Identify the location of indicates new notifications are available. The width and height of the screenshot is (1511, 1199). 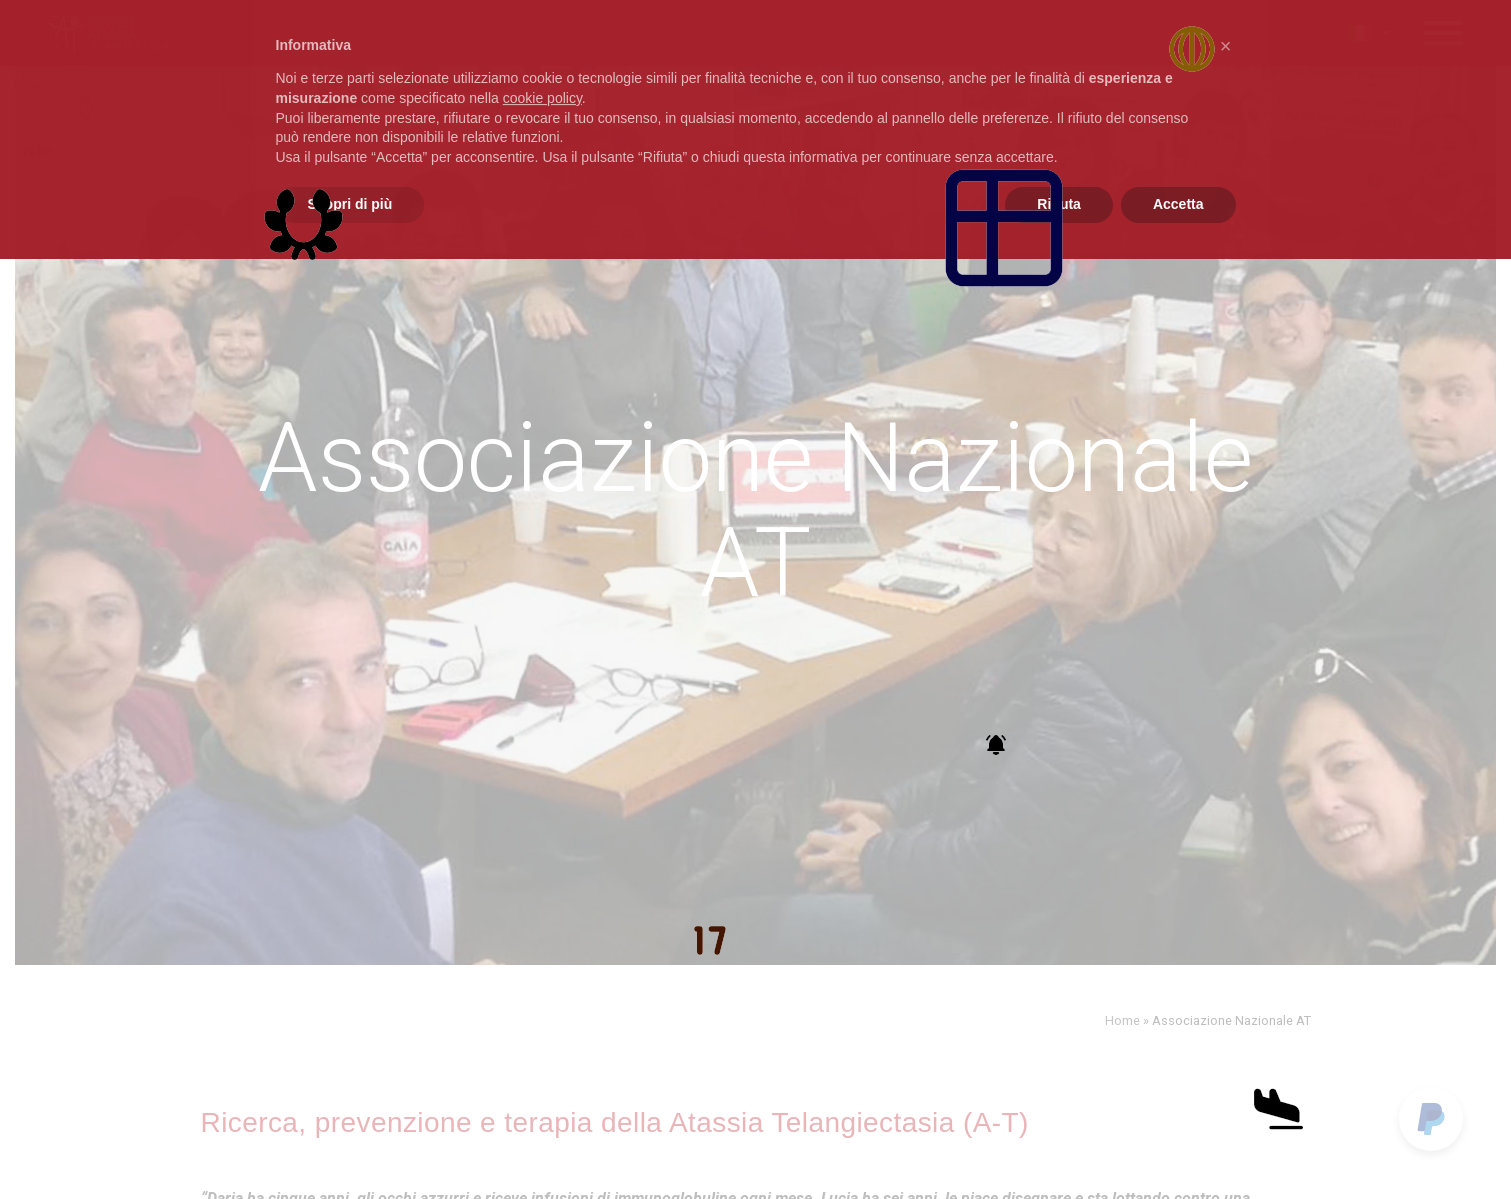
(996, 745).